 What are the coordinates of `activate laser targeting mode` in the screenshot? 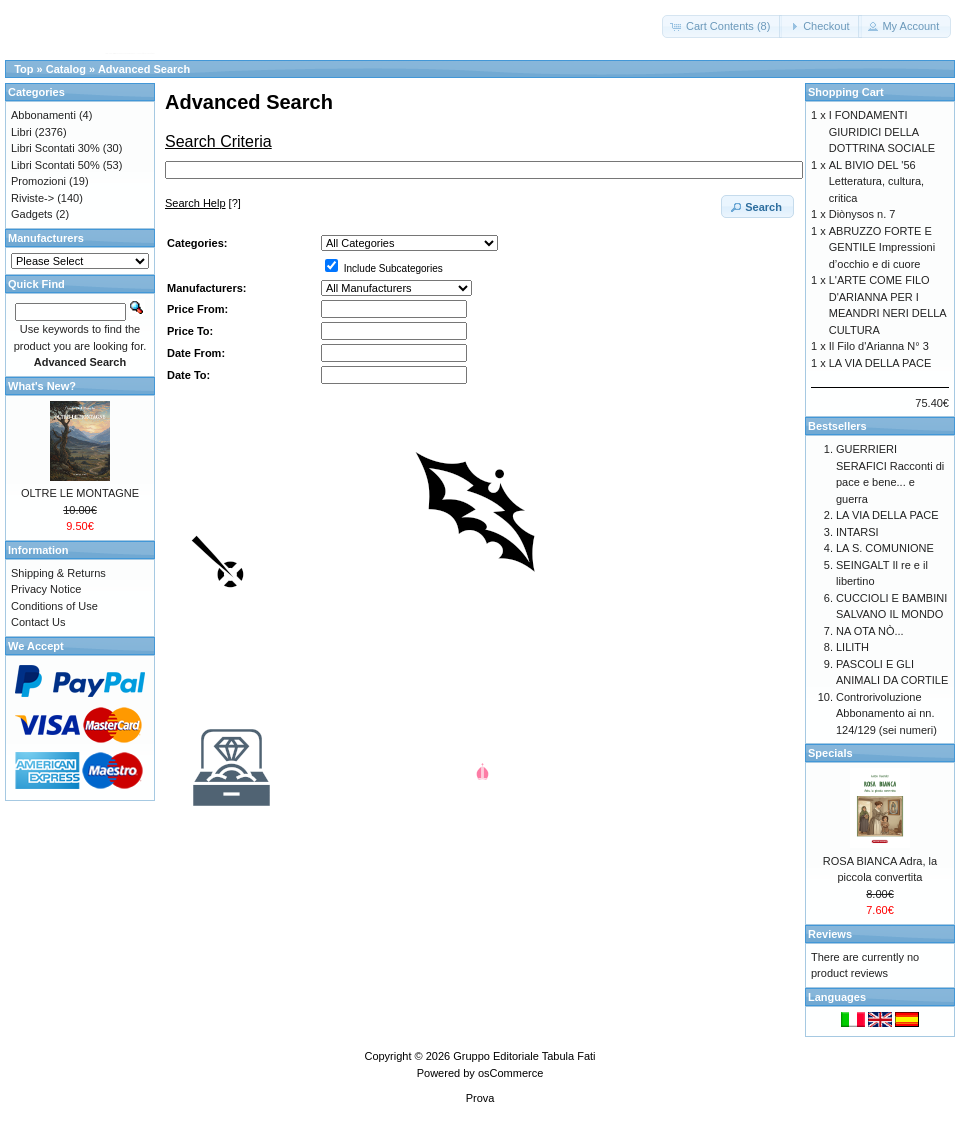 It's located at (217, 561).